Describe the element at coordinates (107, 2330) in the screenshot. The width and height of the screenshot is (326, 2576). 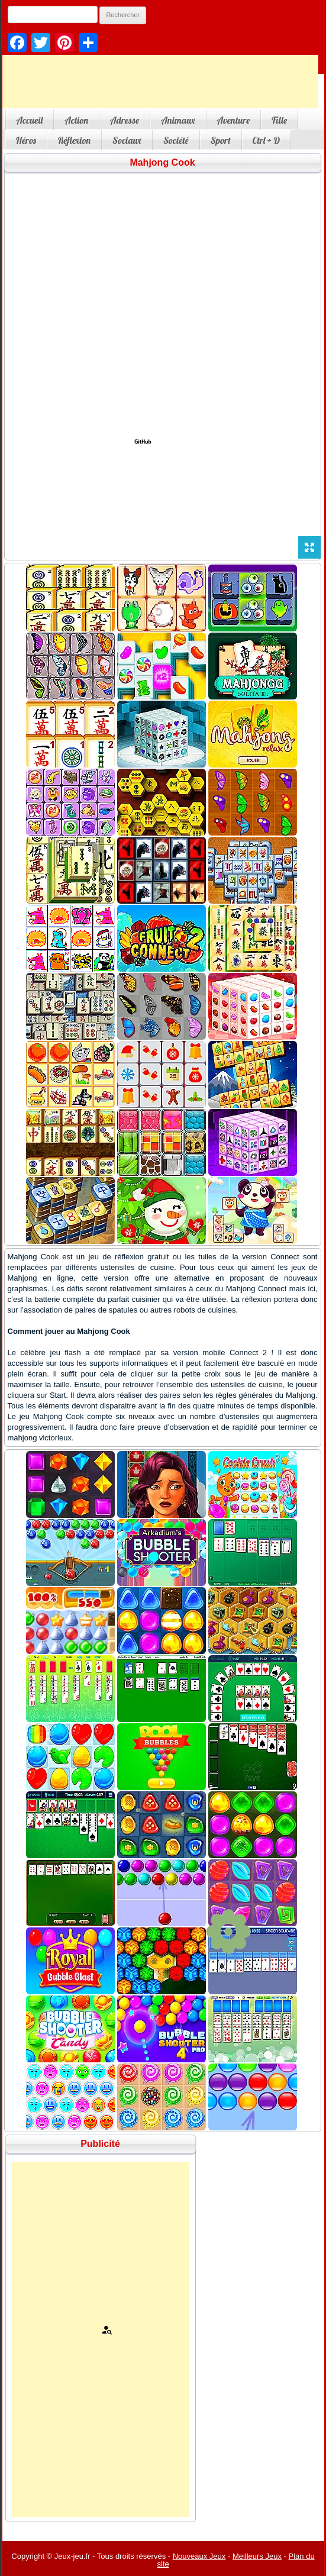
I see `search for a person or contact` at that location.